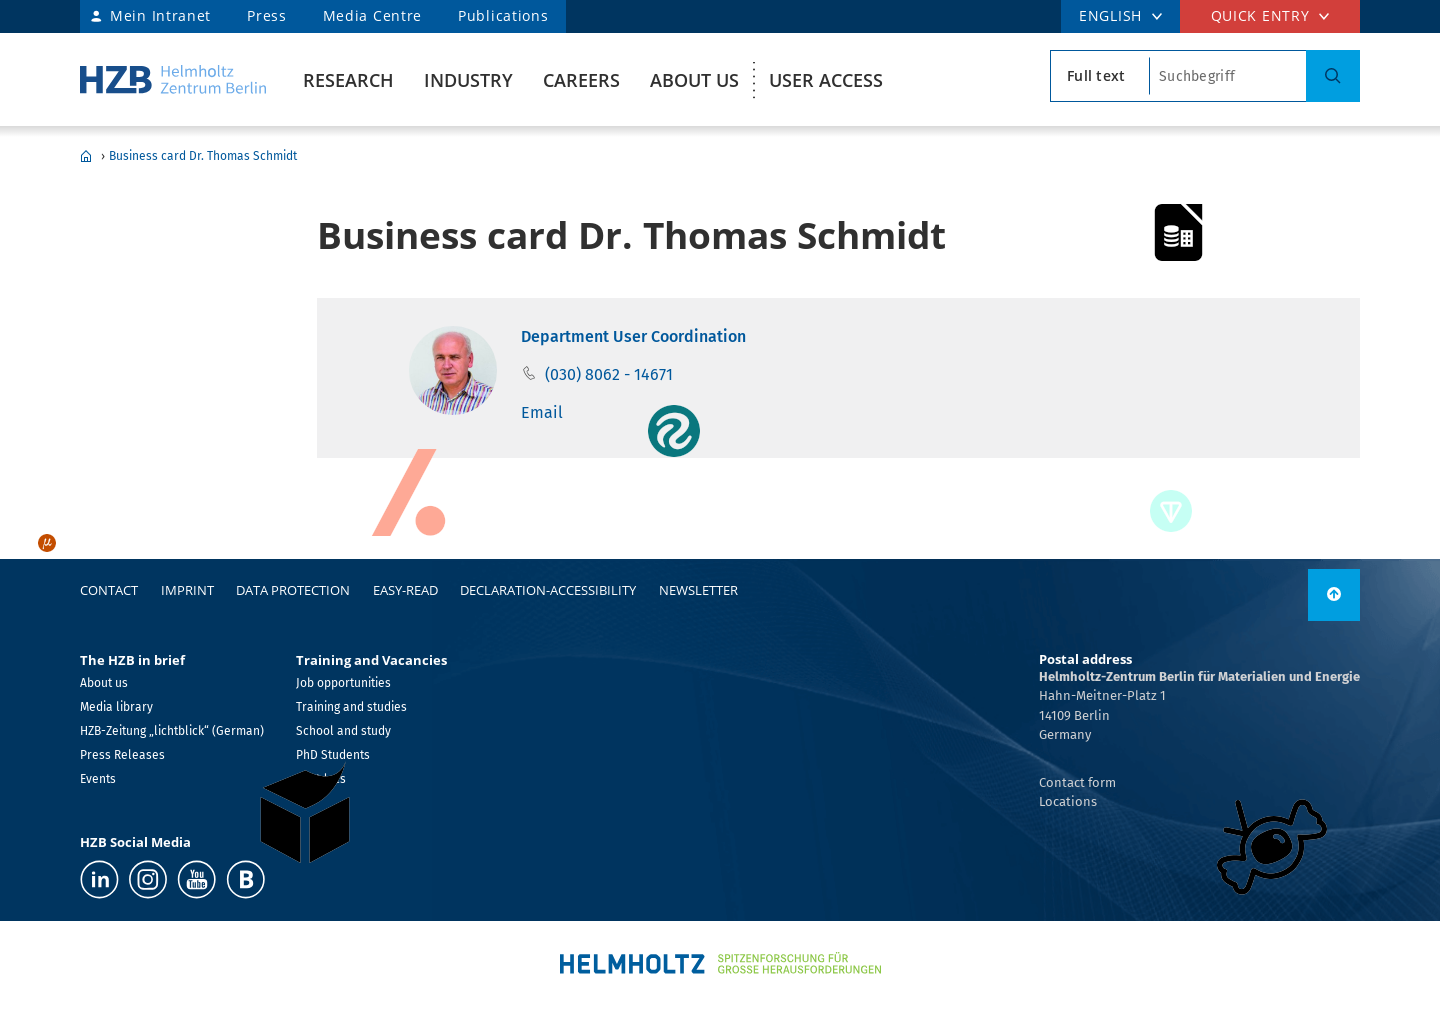 This screenshot has height=1017, width=1440. I want to click on open microeditor application, so click(47, 543).